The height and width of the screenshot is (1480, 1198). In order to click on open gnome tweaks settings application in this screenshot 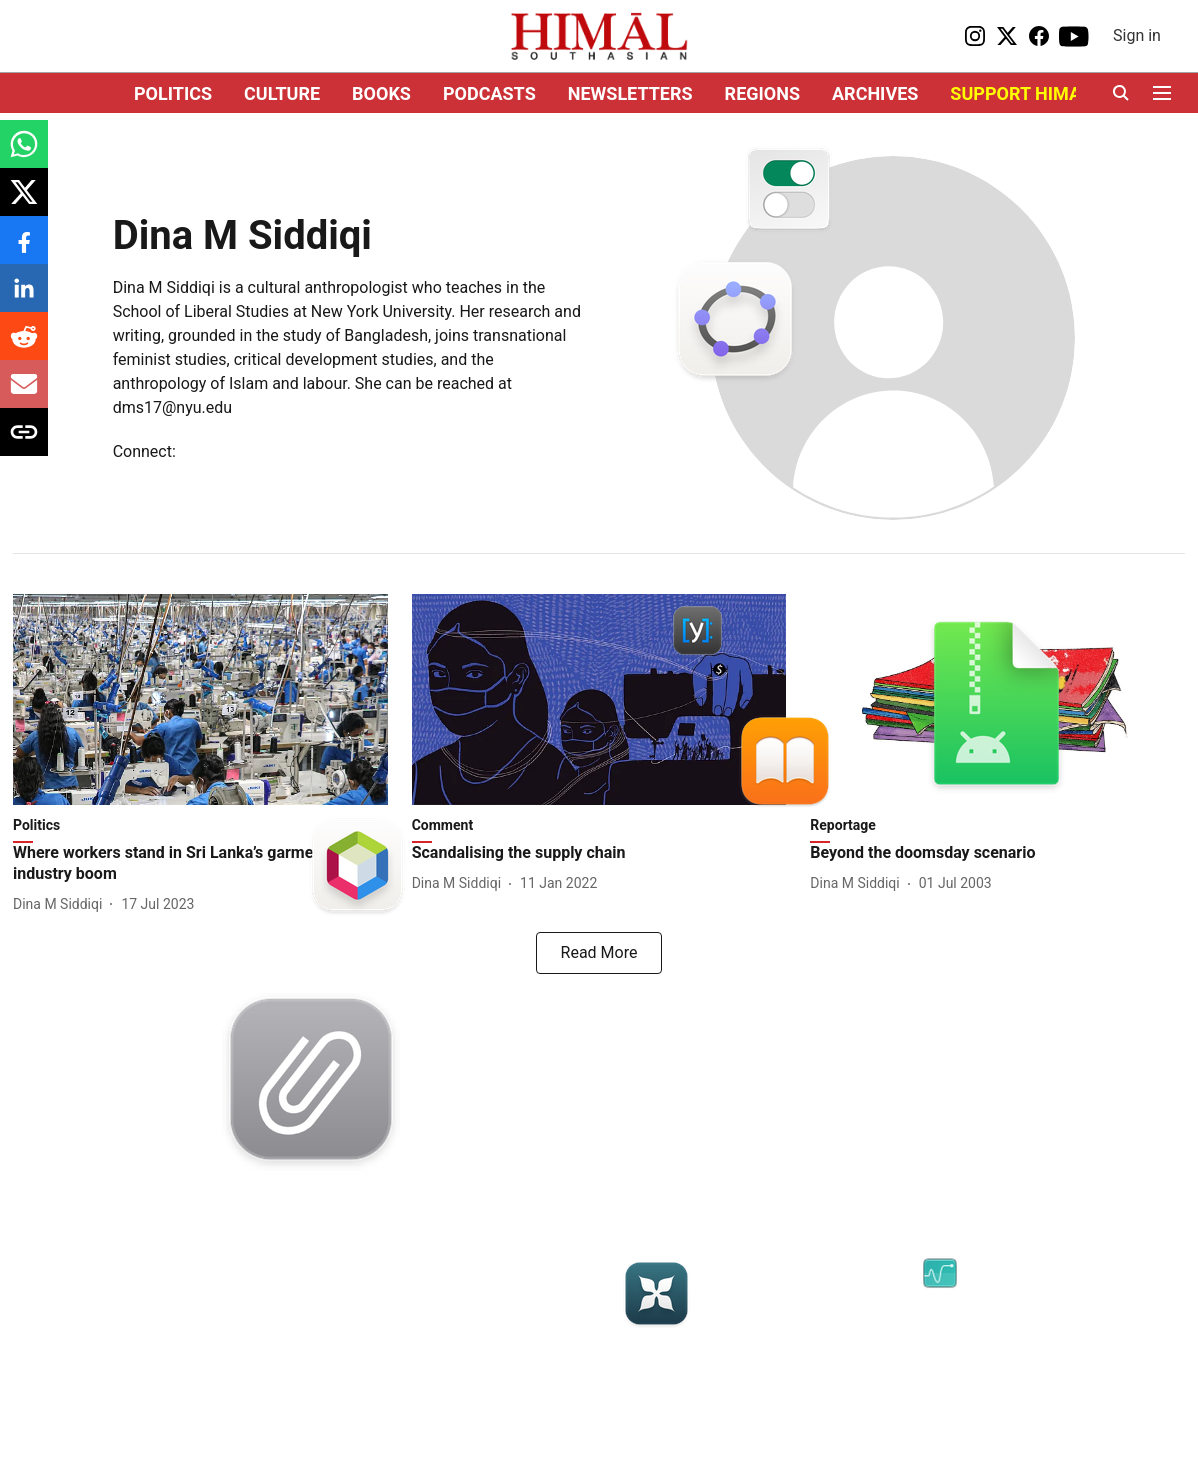, I will do `click(789, 189)`.